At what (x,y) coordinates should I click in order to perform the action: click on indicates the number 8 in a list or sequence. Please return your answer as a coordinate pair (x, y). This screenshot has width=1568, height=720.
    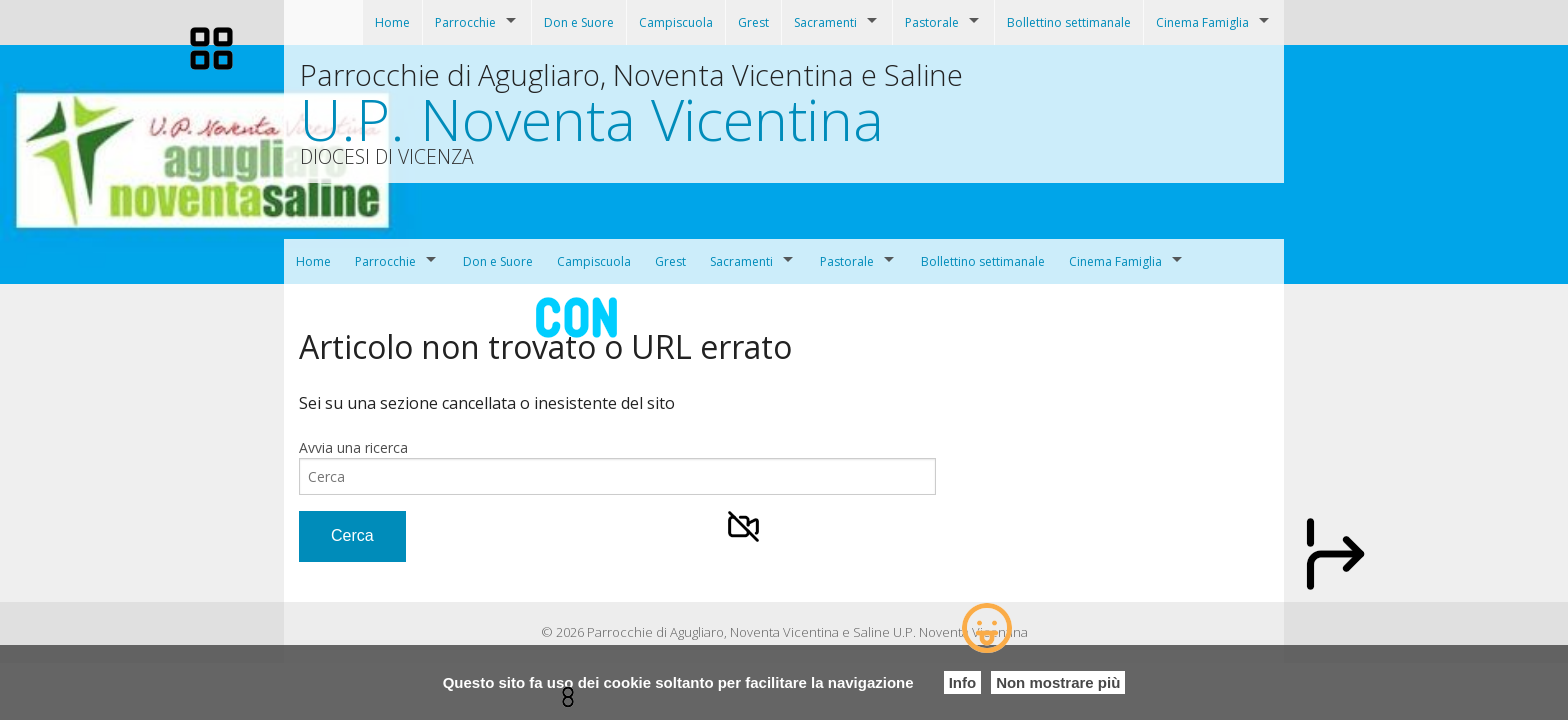
    Looking at the image, I should click on (568, 697).